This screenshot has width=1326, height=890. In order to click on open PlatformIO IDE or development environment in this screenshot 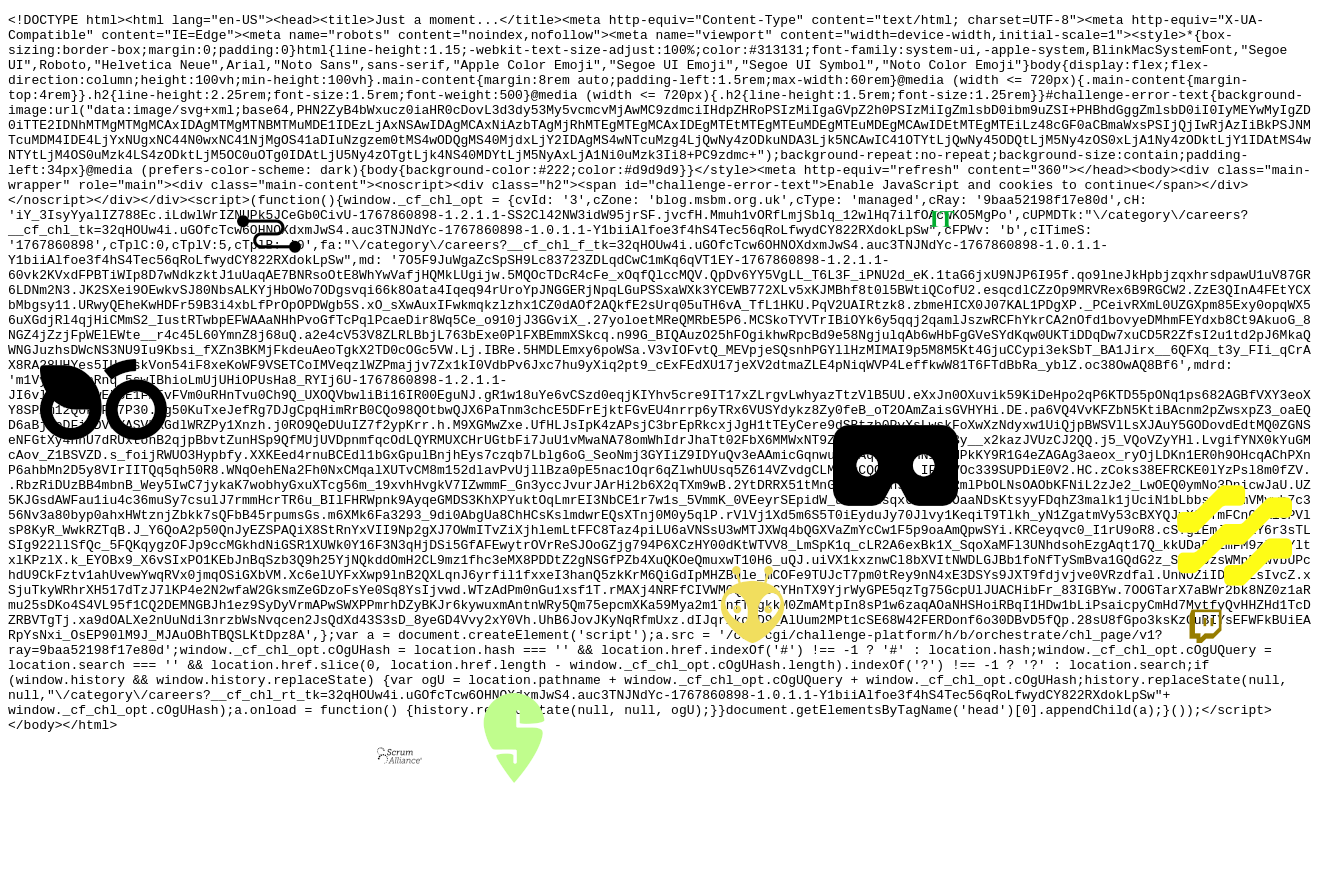, I will do `click(752, 604)`.